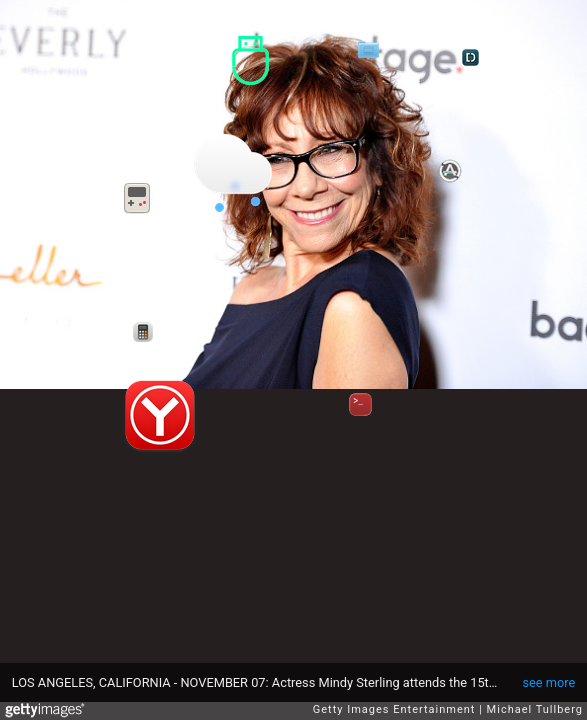  I want to click on open the software update manager, so click(450, 171).